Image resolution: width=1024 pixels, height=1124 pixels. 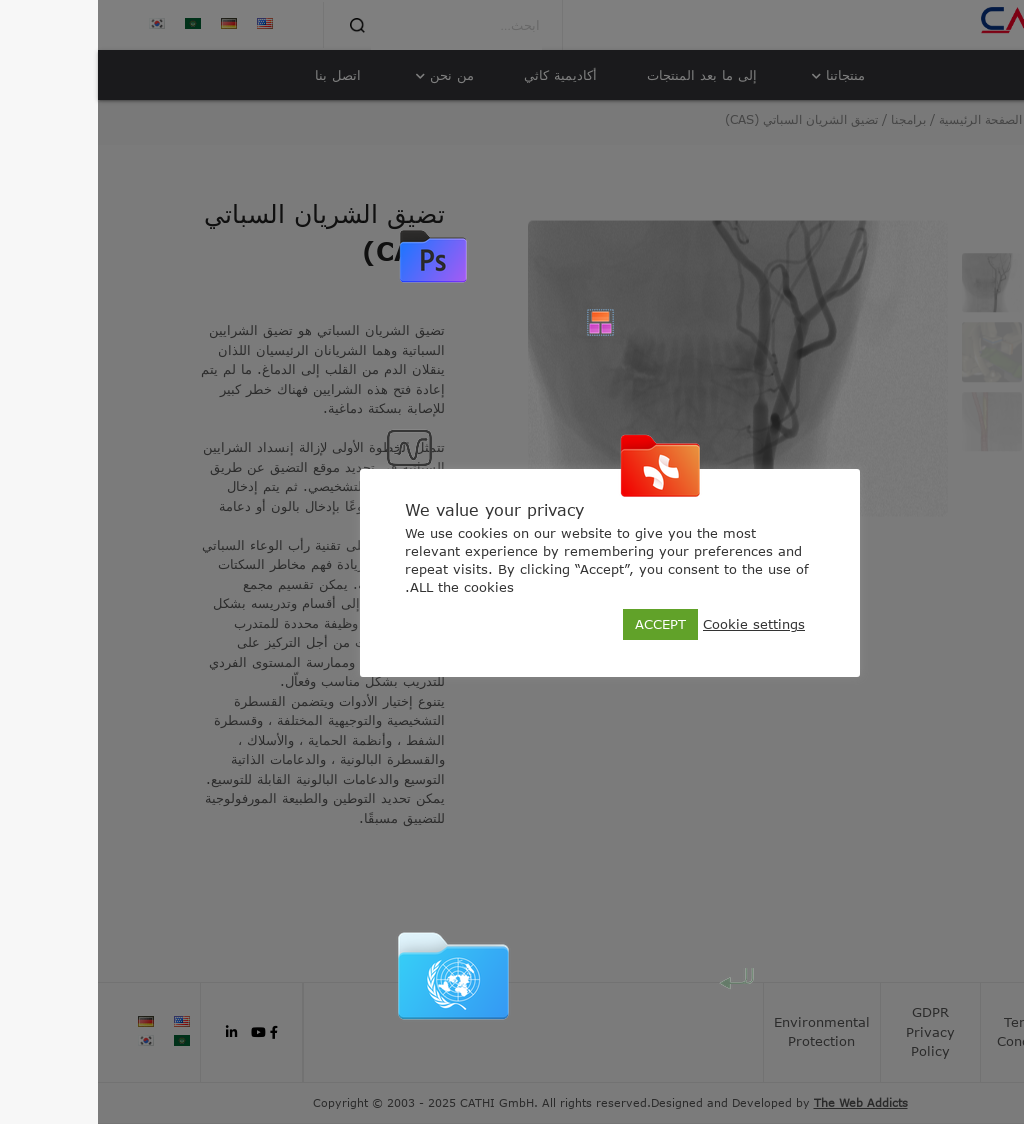 What do you see at coordinates (660, 468) in the screenshot?
I see `open folder containing Xmind mind mapping files` at bounding box center [660, 468].